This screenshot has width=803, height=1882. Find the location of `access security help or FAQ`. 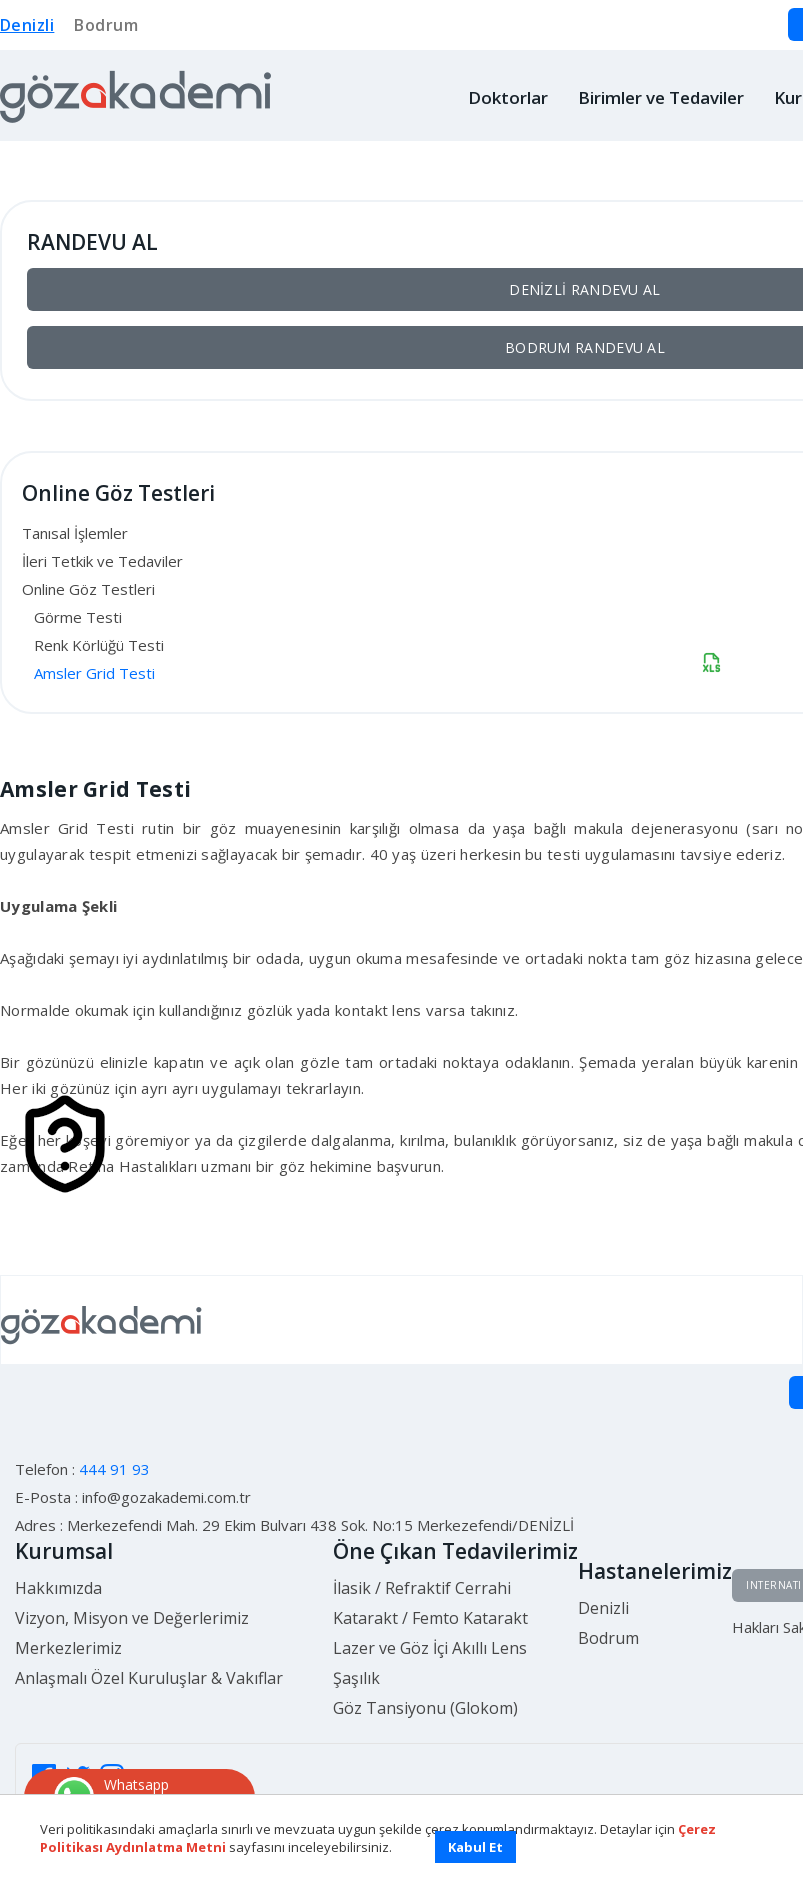

access security help or FAQ is located at coordinates (65, 1144).